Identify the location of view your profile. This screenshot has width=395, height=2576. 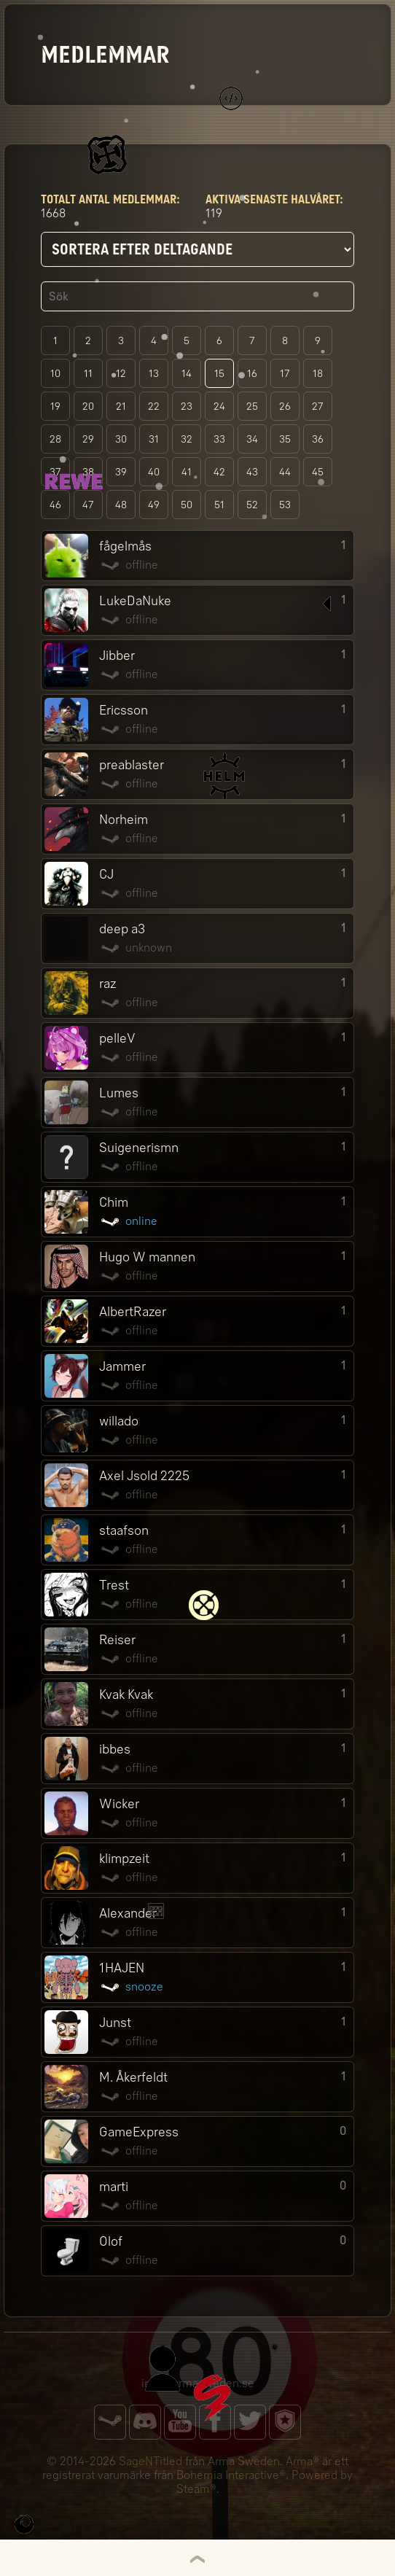
(163, 2370).